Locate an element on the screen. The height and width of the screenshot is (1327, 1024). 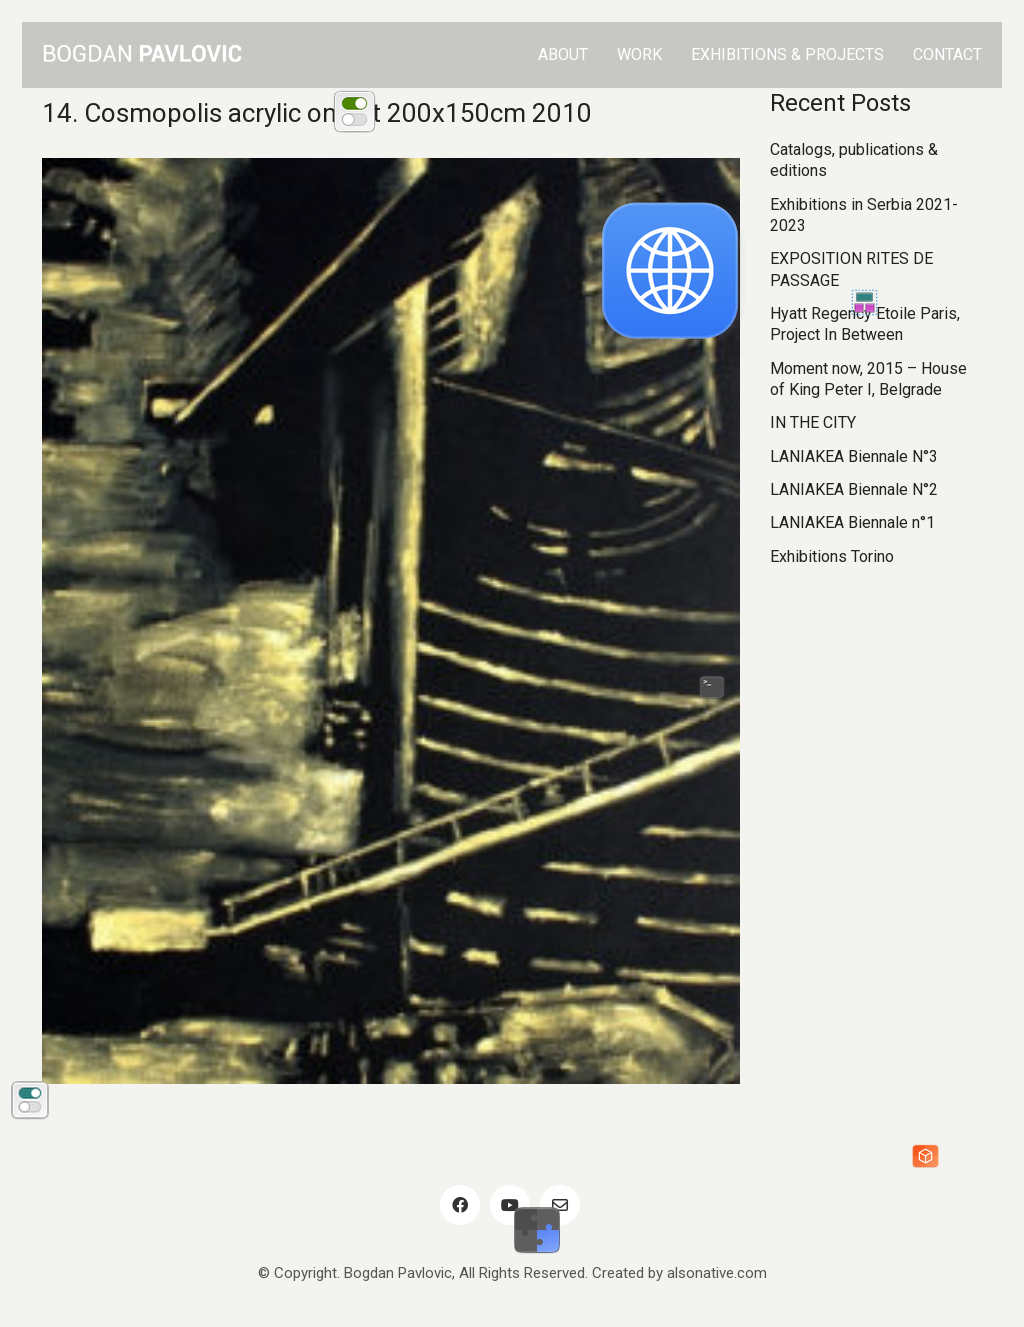
open system settings or preferences is located at coordinates (354, 111).